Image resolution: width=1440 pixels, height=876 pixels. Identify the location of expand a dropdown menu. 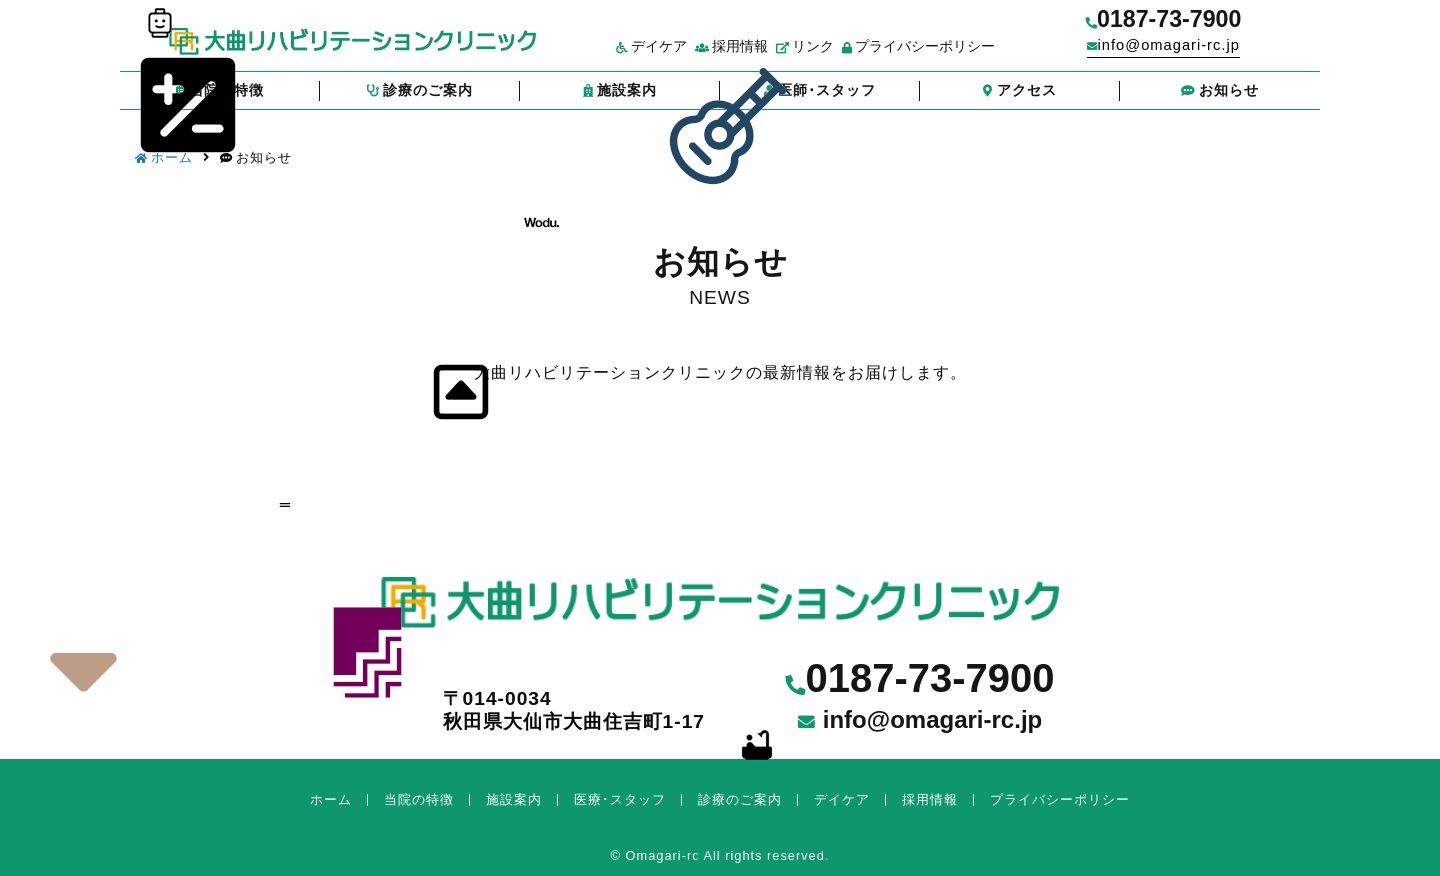
(83, 669).